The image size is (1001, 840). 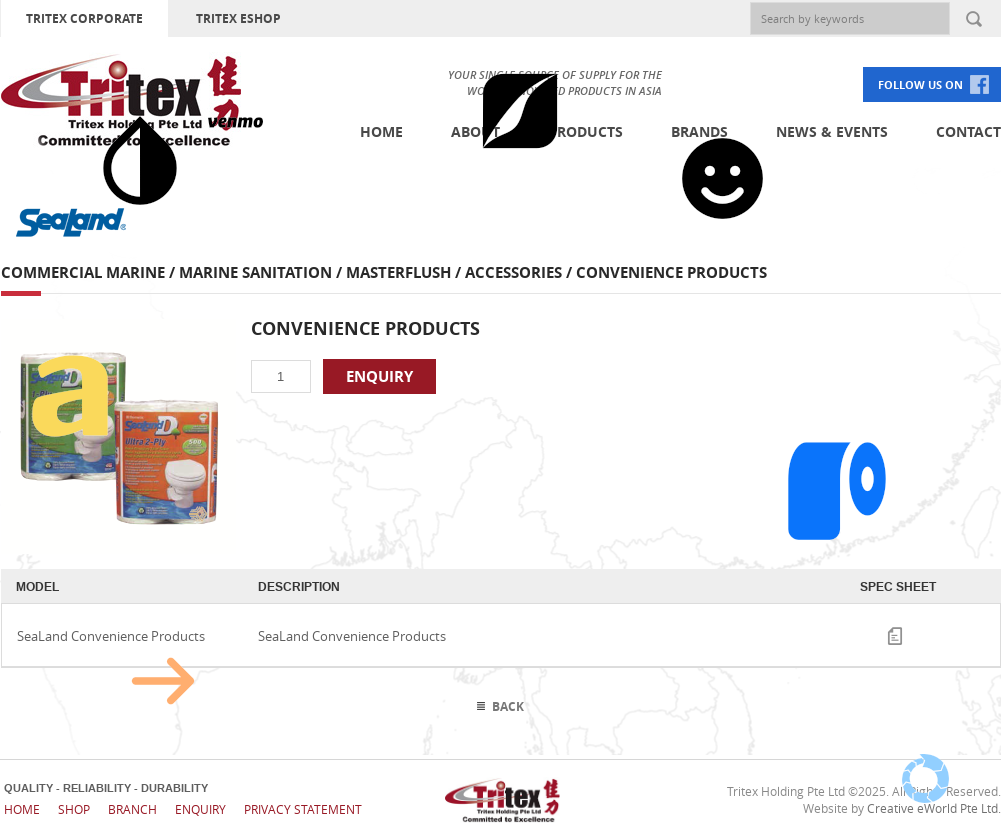 I want to click on pm2 process manager logo, so click(x=198, y=514).